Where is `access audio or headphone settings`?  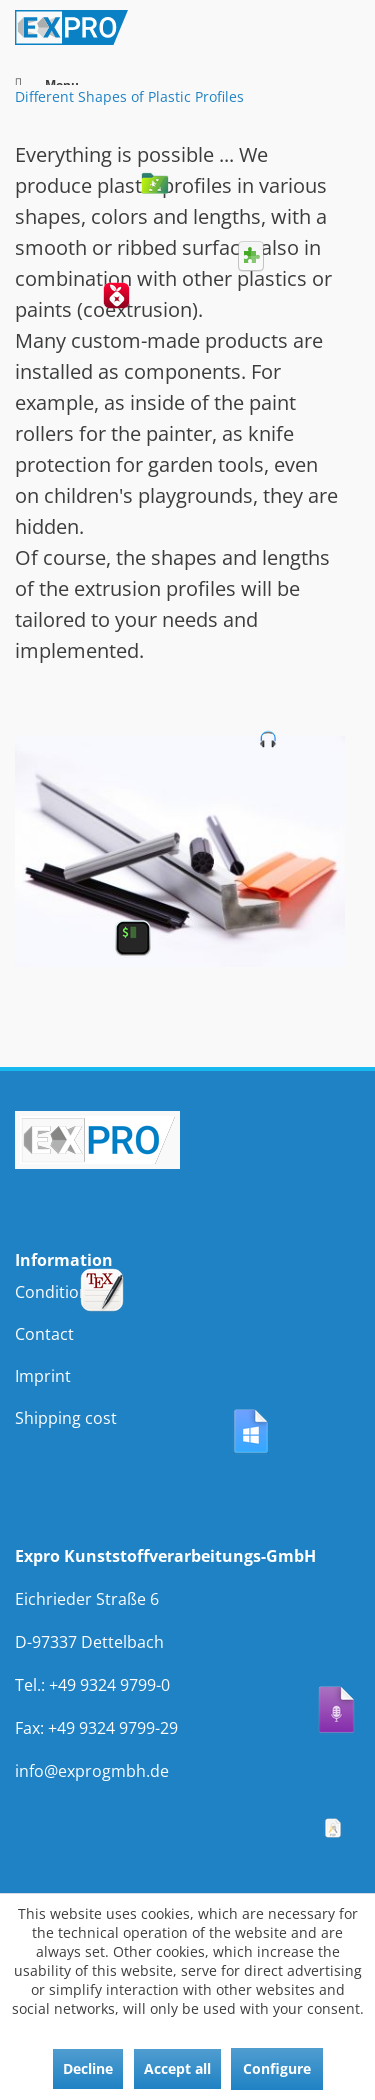
access audio or headphone settings is located at coordinates (268, 740).